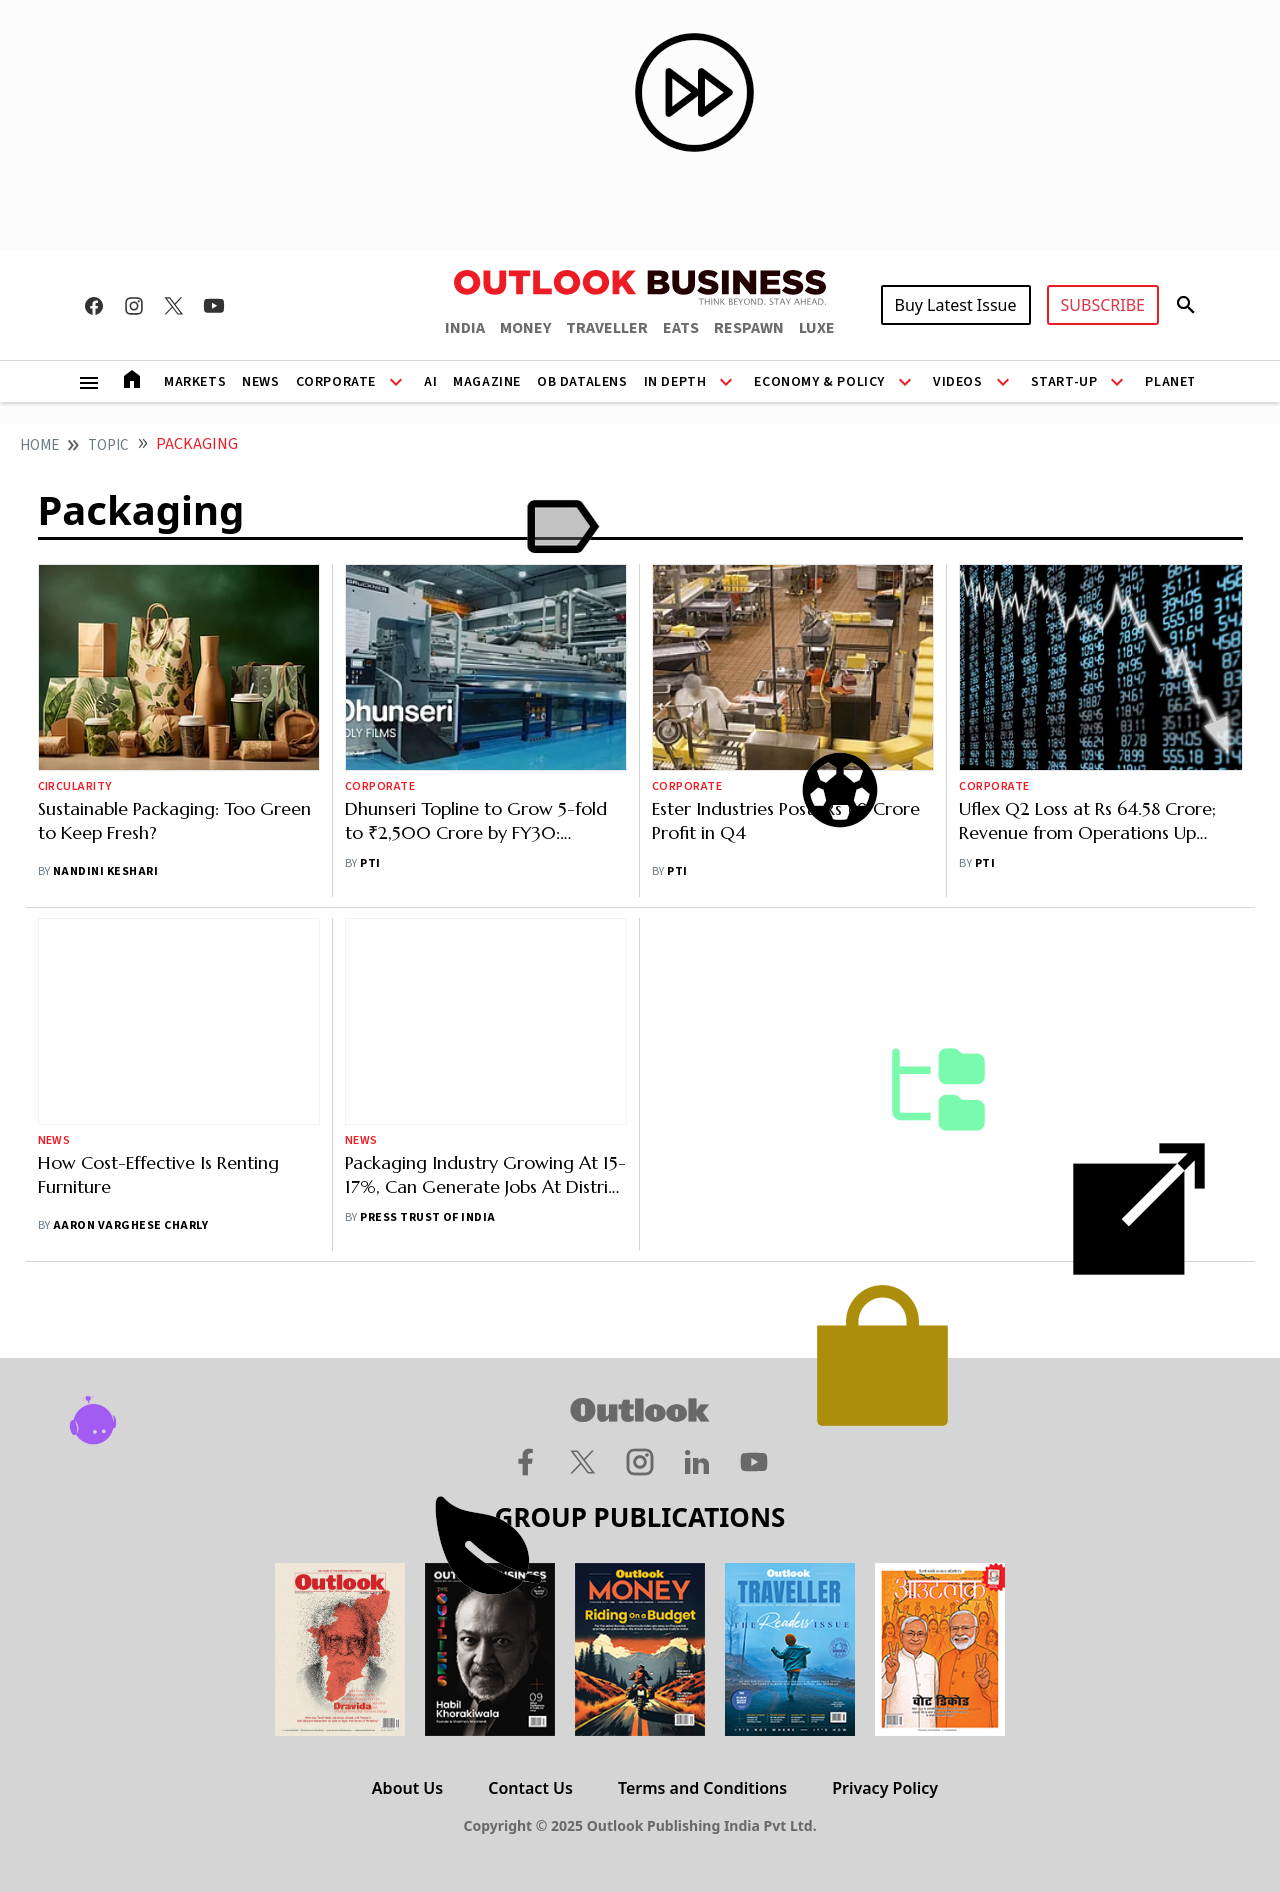 The width and height of the screenshot is (1280, 1892). I want to click on view eco-friendly or sustainable options, so click(488, 1545).